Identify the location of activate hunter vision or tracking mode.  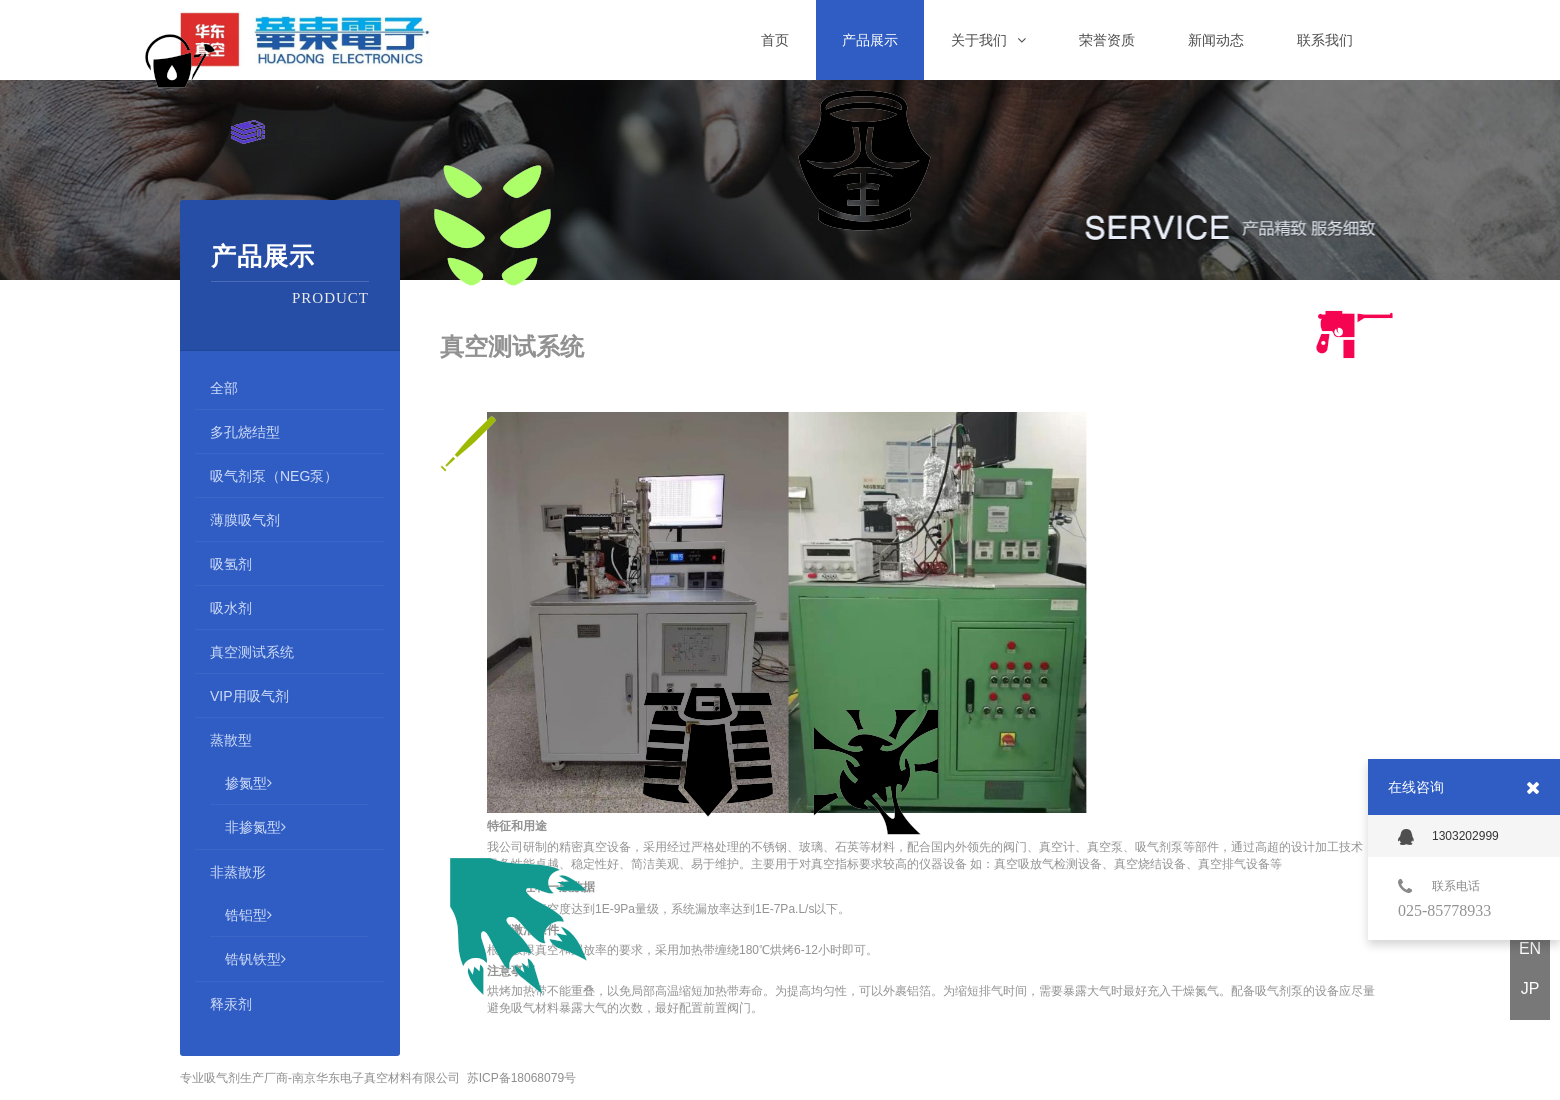
(492, 225).